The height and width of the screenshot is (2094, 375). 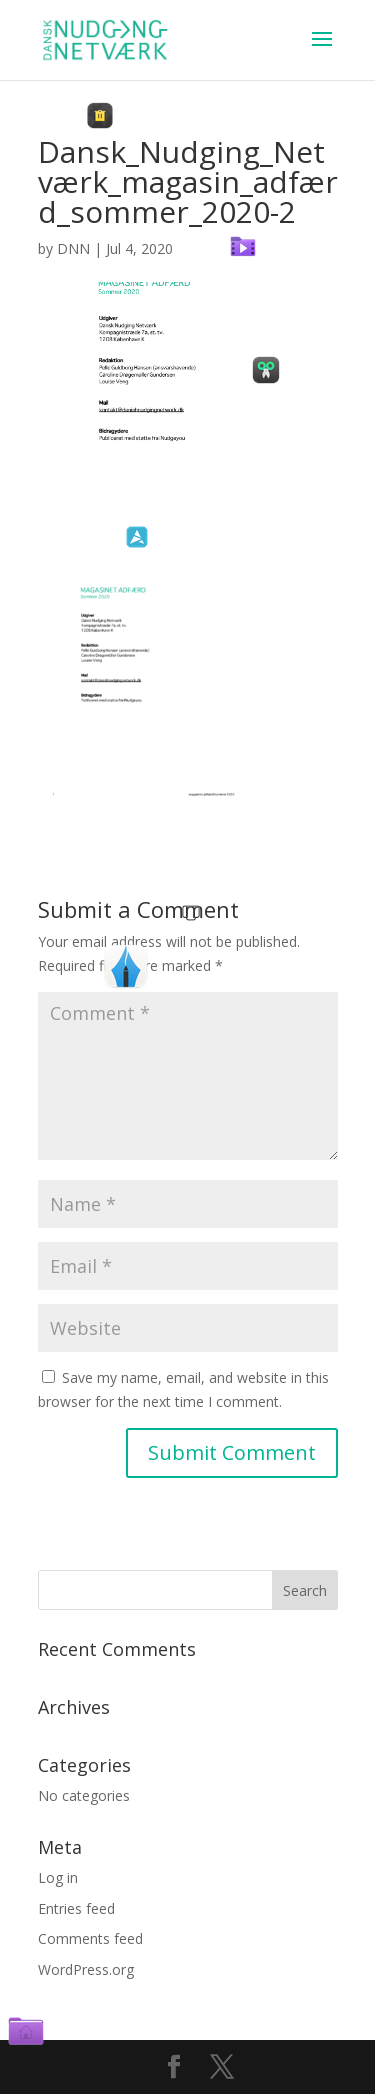 I want to click on access your home folder, so click(x=26, y=2031).